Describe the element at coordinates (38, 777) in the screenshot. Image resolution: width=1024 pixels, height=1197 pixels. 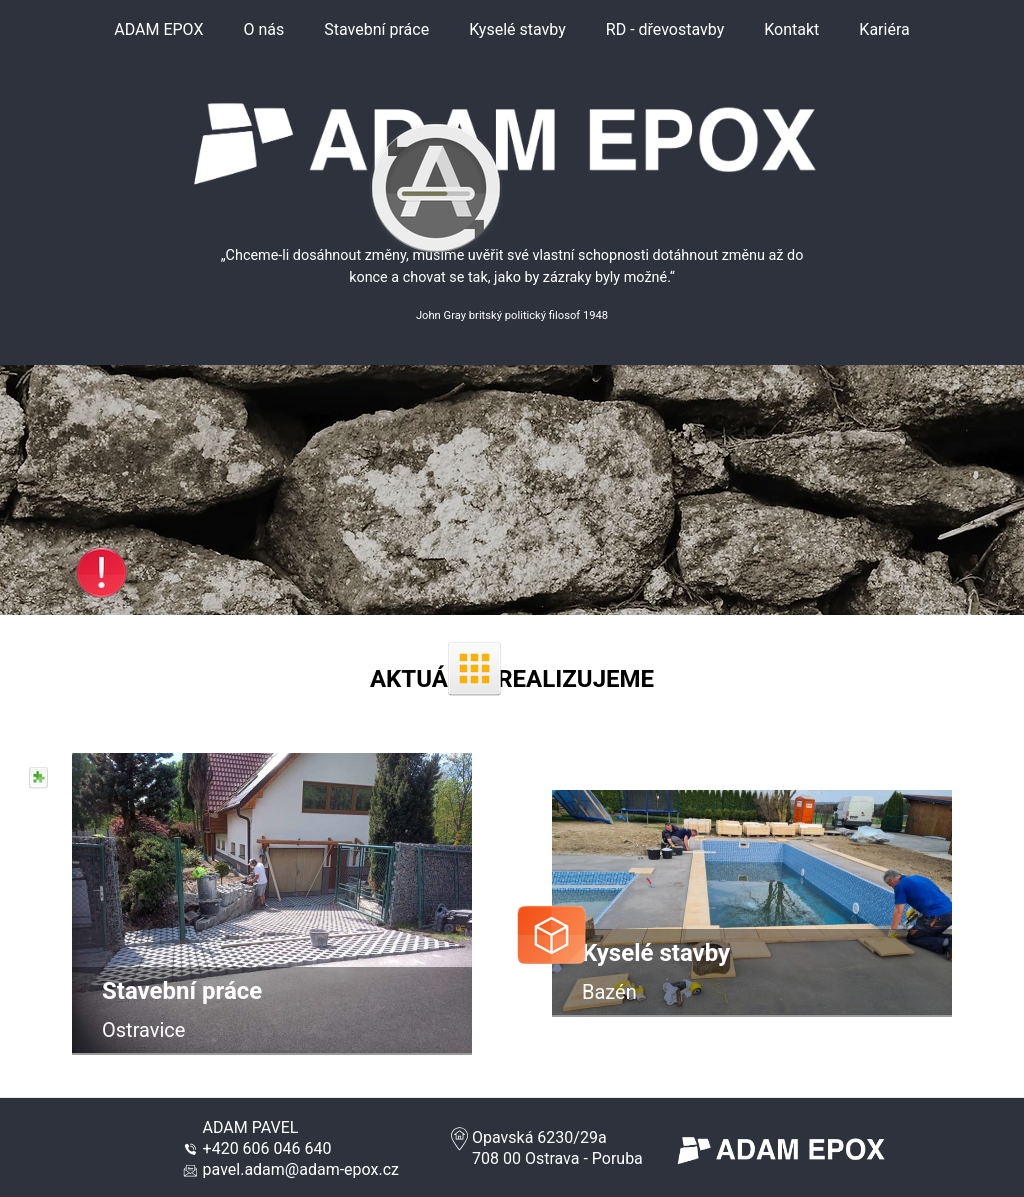
I see `an add-on or plugin file type` at that location.